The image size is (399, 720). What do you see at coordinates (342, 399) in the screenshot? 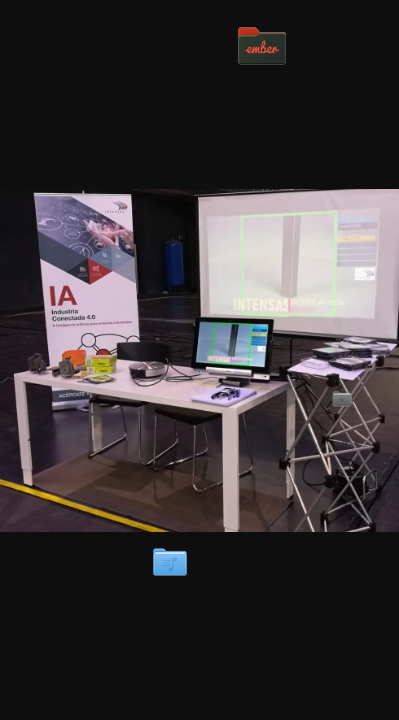
I see `open bookmarked or favorite files folder` at bounding box center [342, 399].